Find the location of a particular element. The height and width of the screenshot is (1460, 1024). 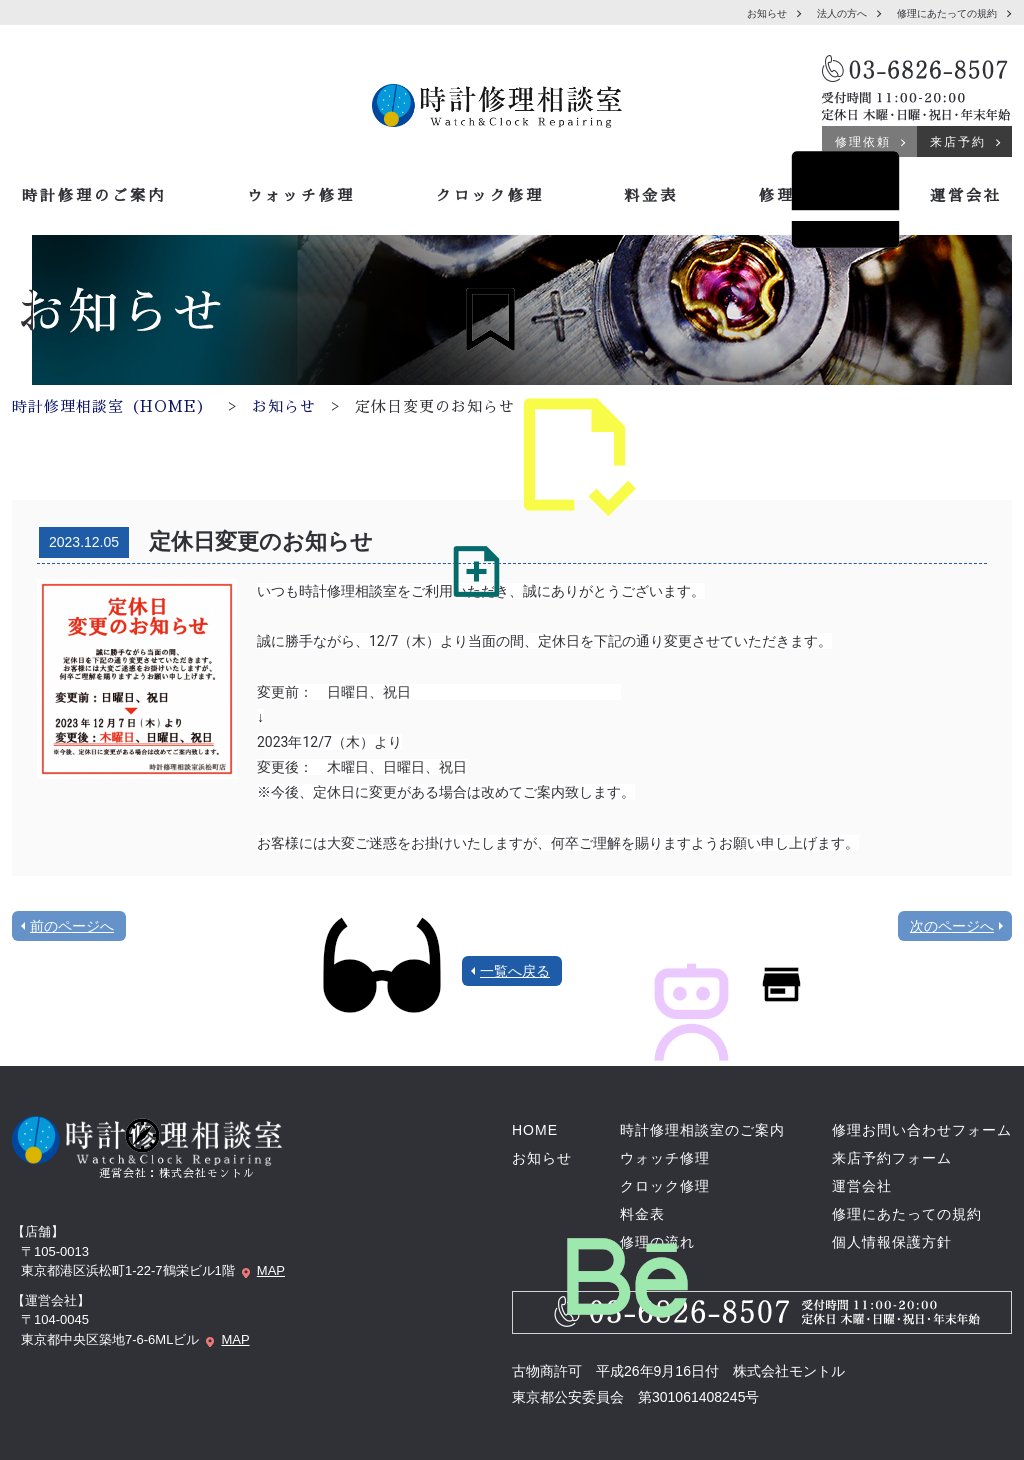

file successfully uploaded or verified is located at coordinates (574, 454).